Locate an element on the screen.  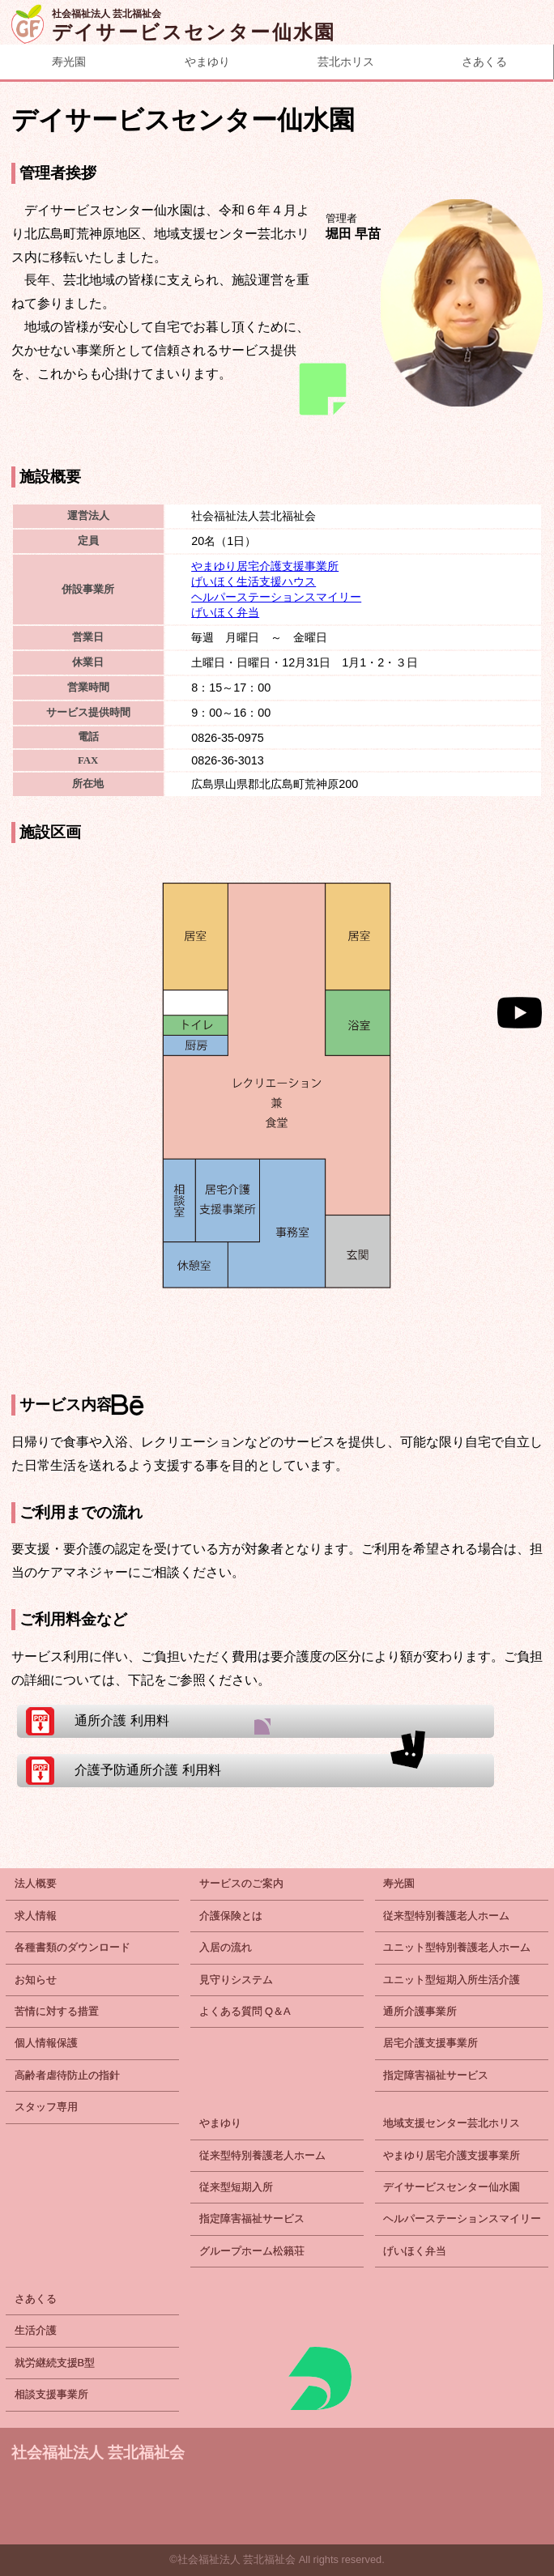
visit behance profile or portfolio is located at coordinates (127, 1404).